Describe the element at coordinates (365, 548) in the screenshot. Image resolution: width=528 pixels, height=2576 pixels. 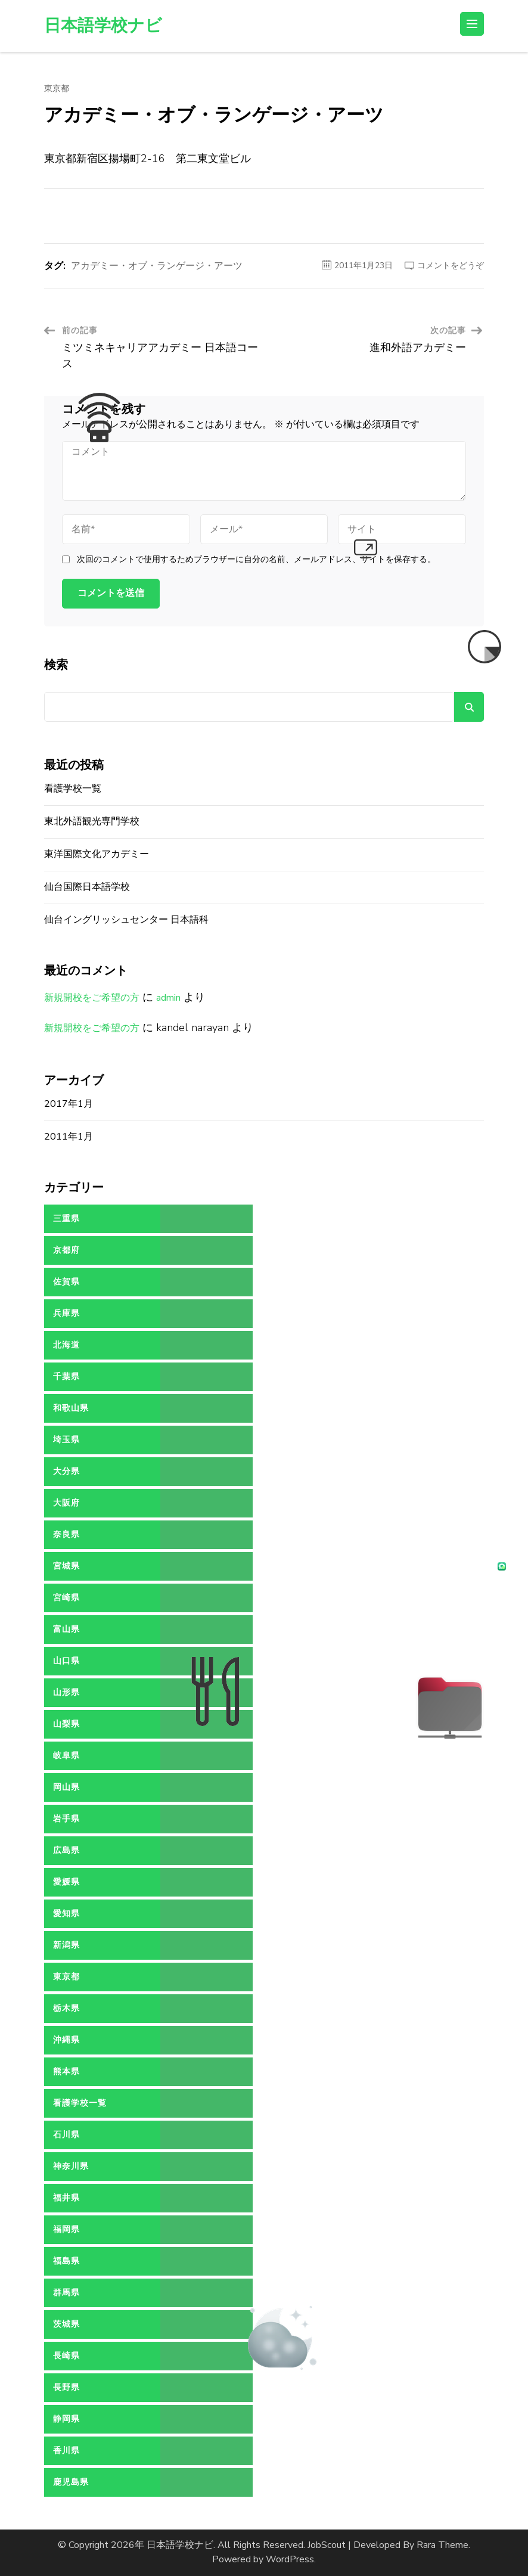
I see `access desktop sharing settings` at that location.